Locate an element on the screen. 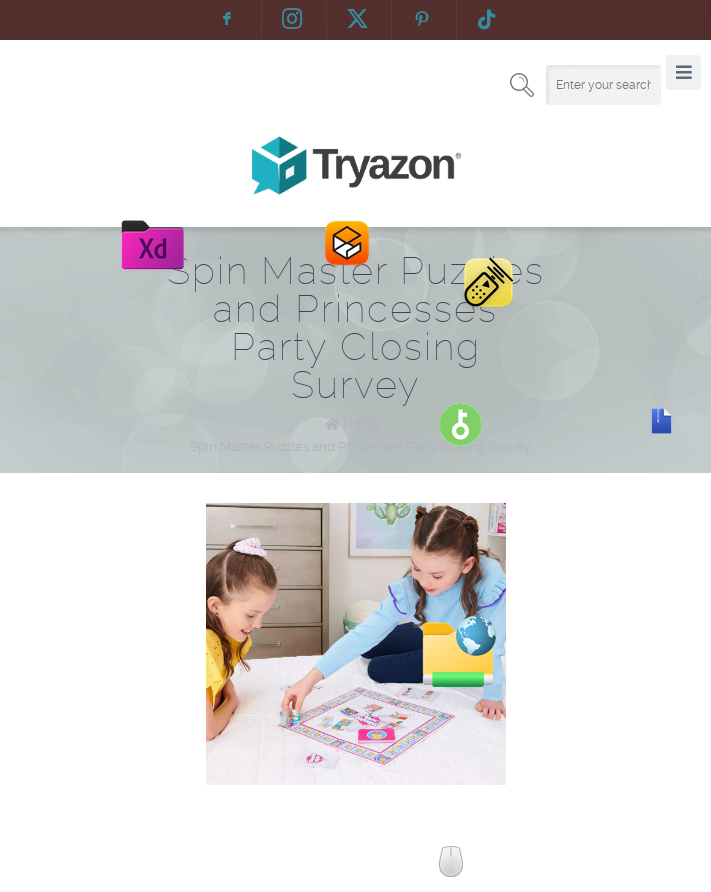  an ACE compressed archive file is located at coordinates (661, 421).